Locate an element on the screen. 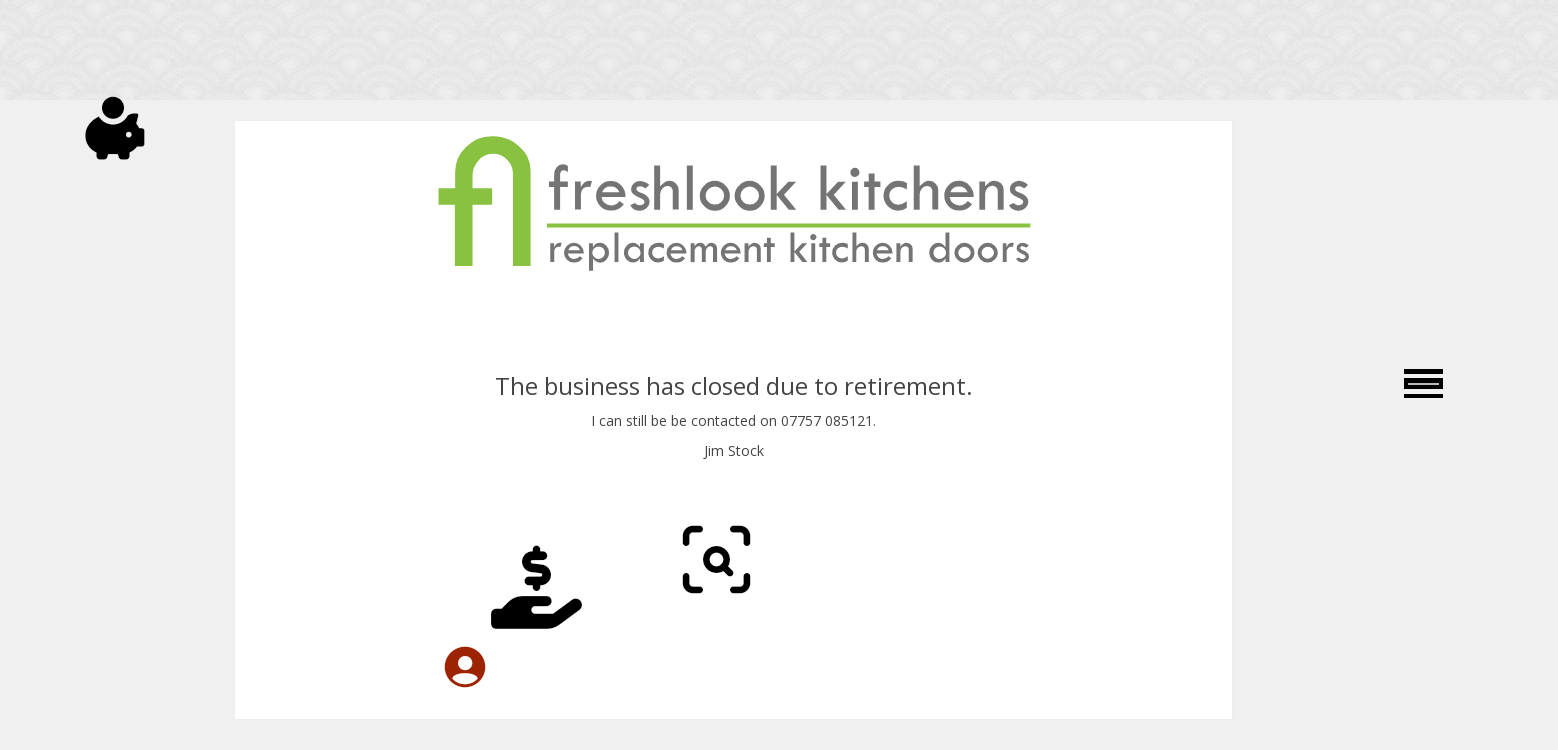  switch to day view in calendar is located at coordinates (1423, 382).